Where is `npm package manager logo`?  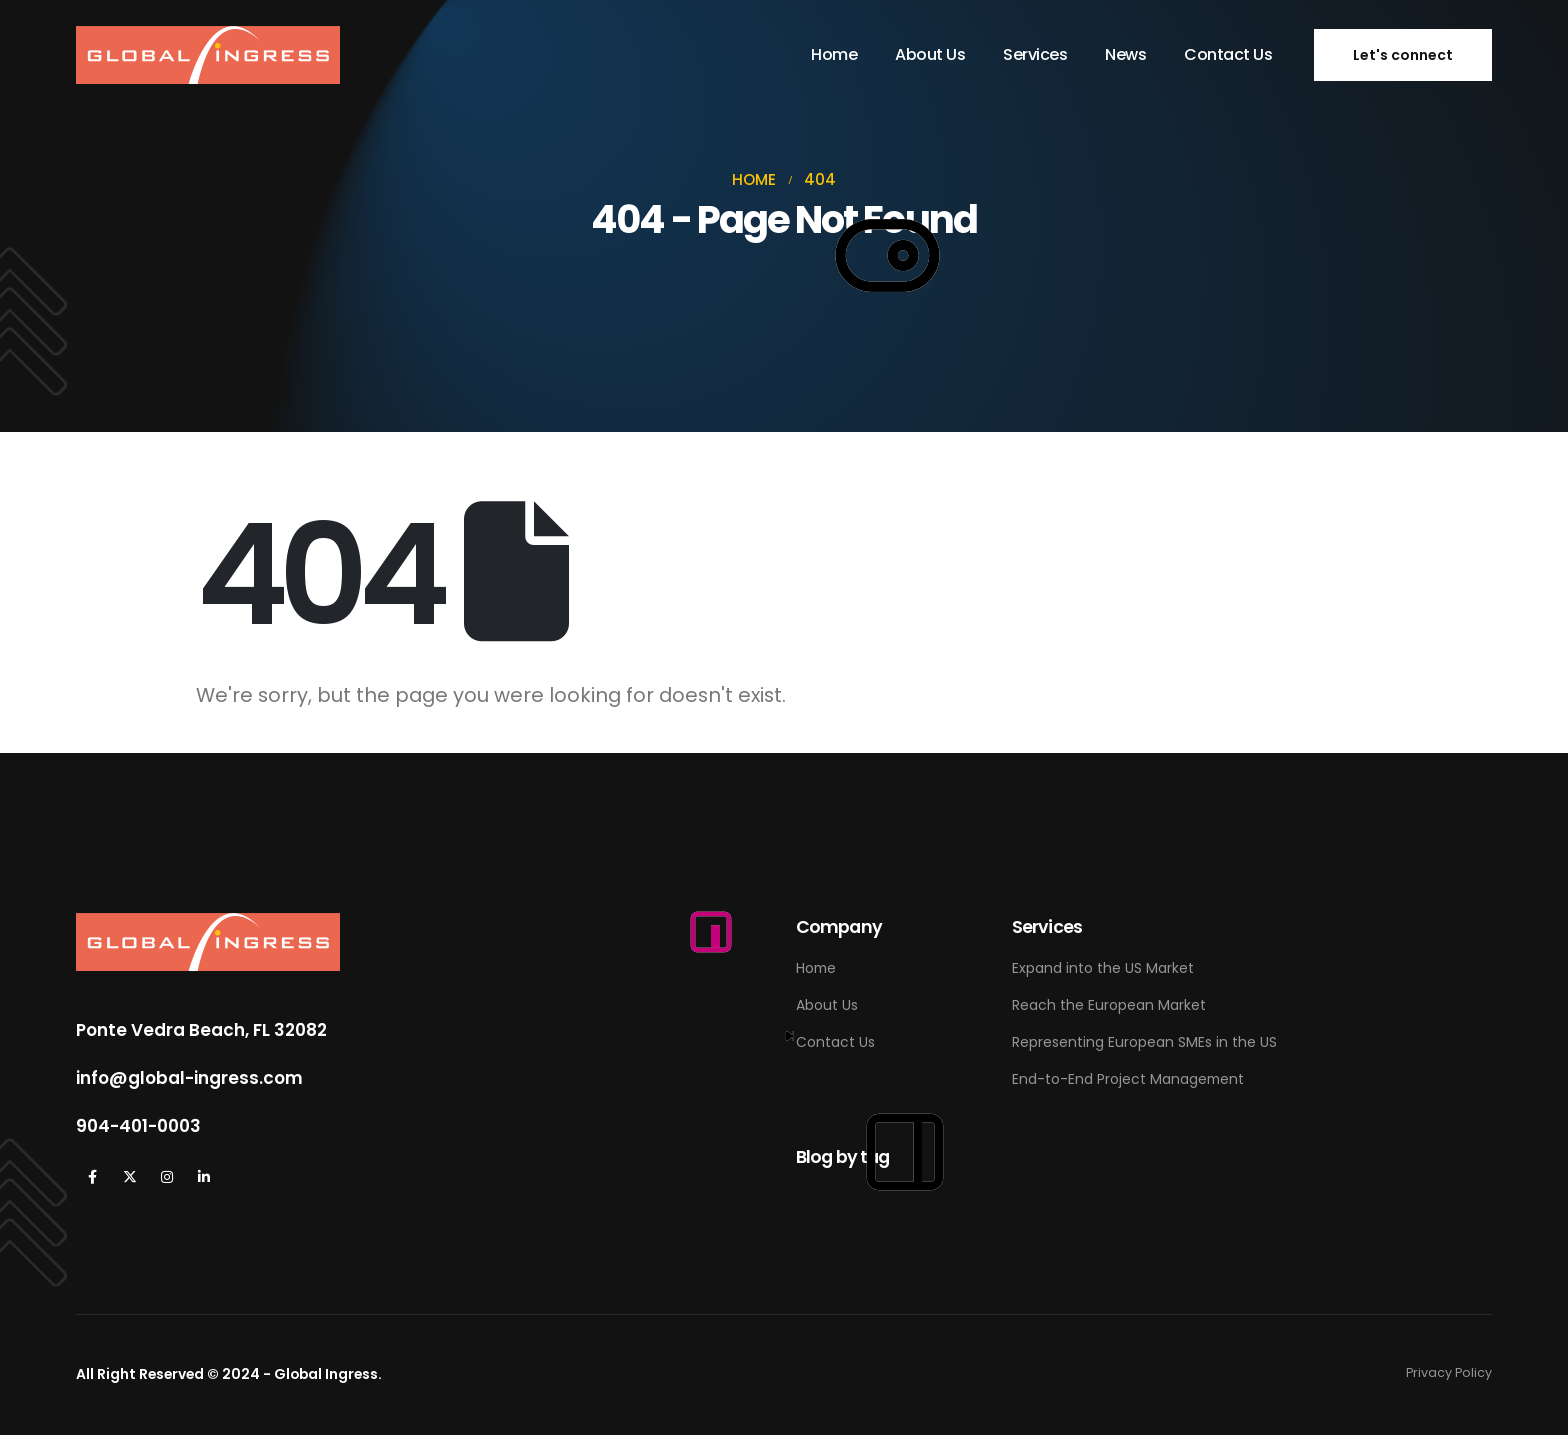
npm package manager logo is located at coordinates (711, 932).